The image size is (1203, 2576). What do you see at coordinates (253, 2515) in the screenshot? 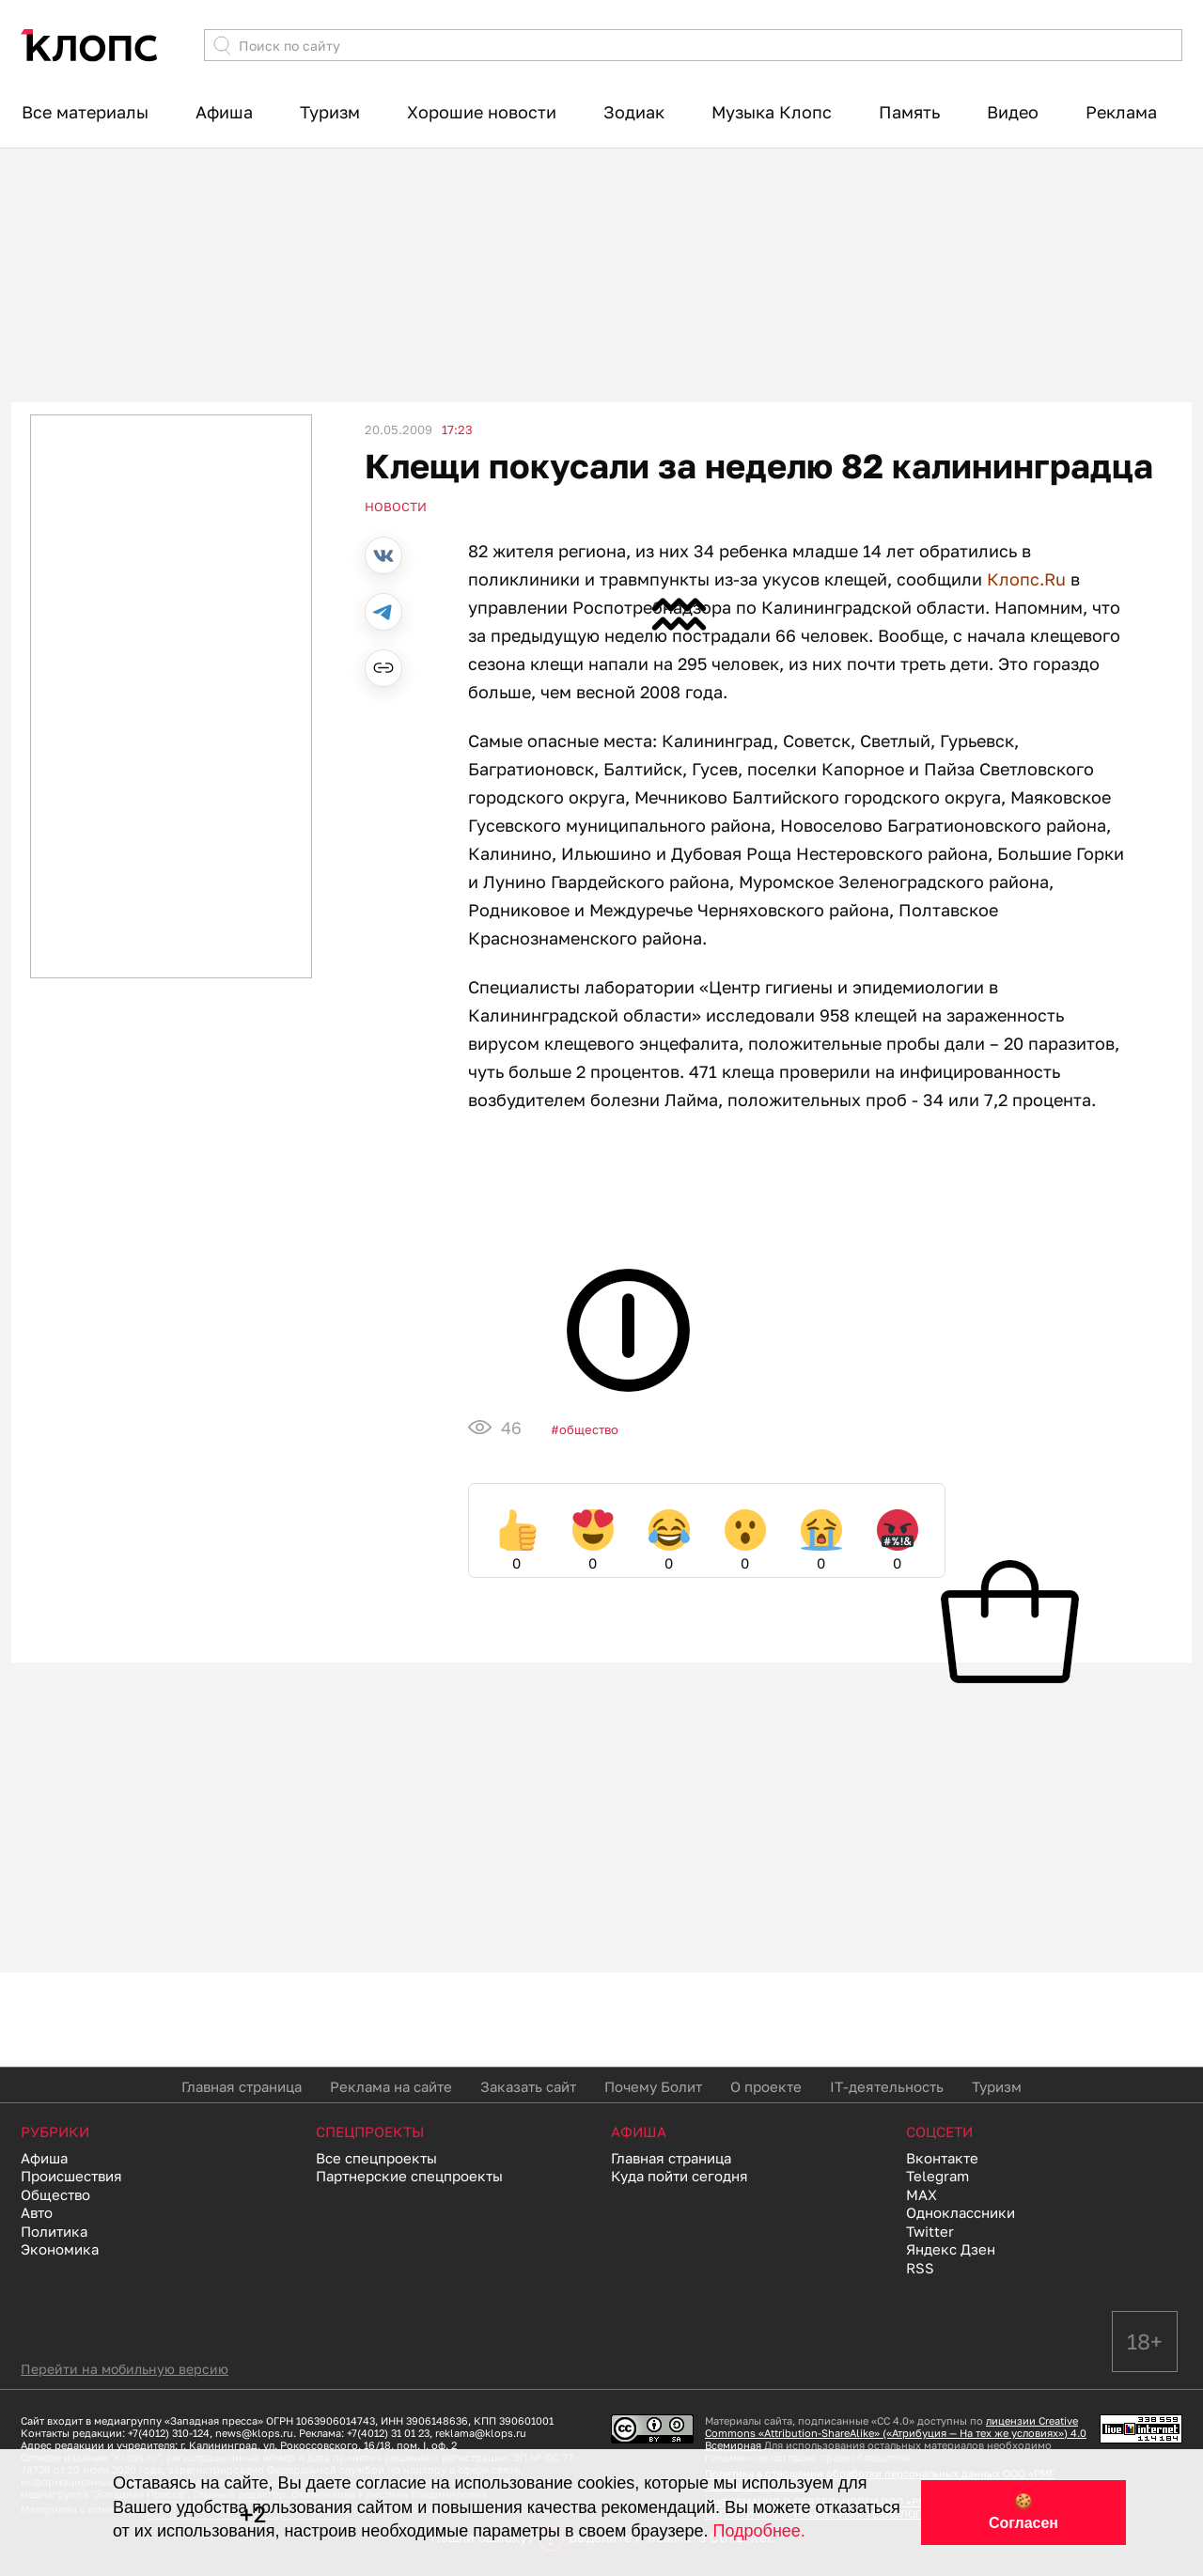
I see `increase exposure by 2 stops` at bounding box center [253, 2515].